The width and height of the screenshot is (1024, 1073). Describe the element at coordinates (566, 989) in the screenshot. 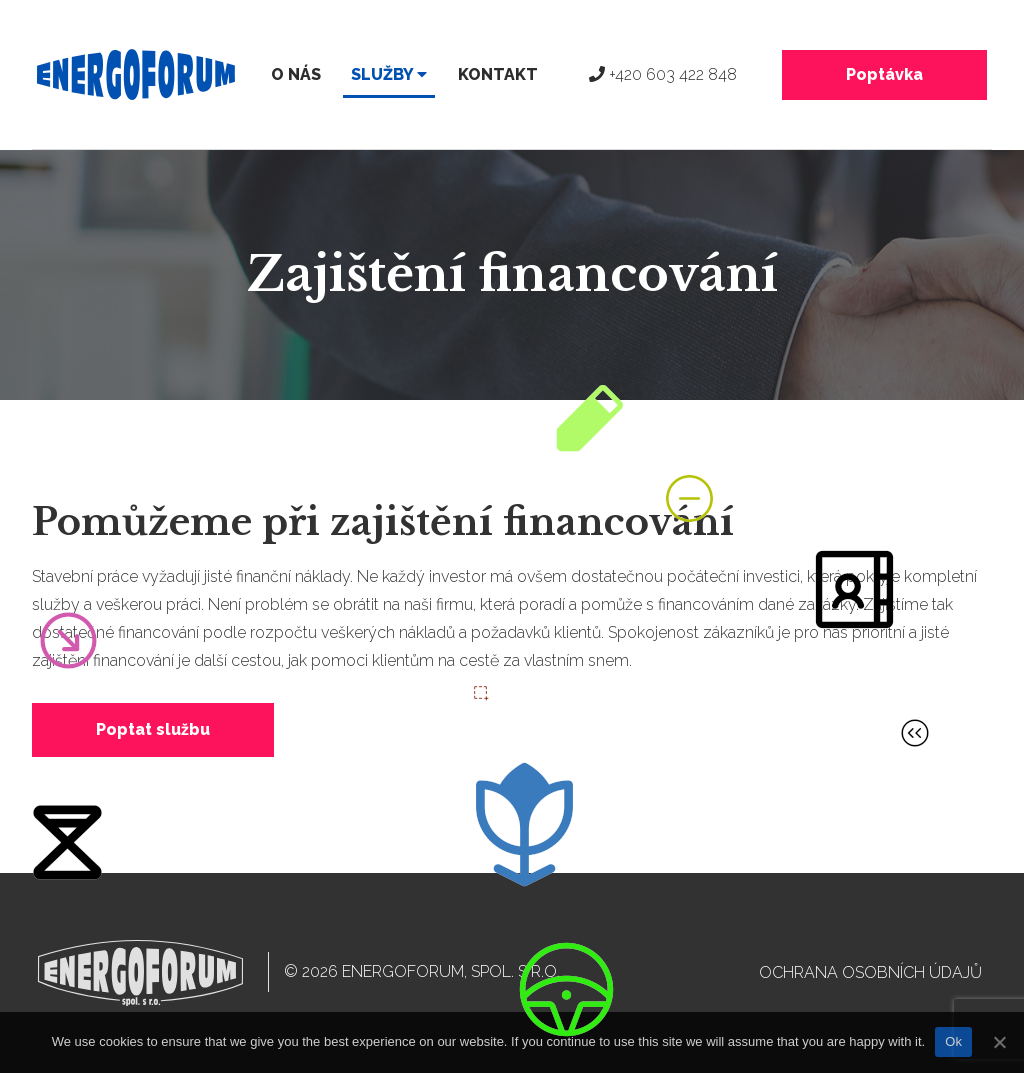

I see `access driving or navigation mode` at that location.